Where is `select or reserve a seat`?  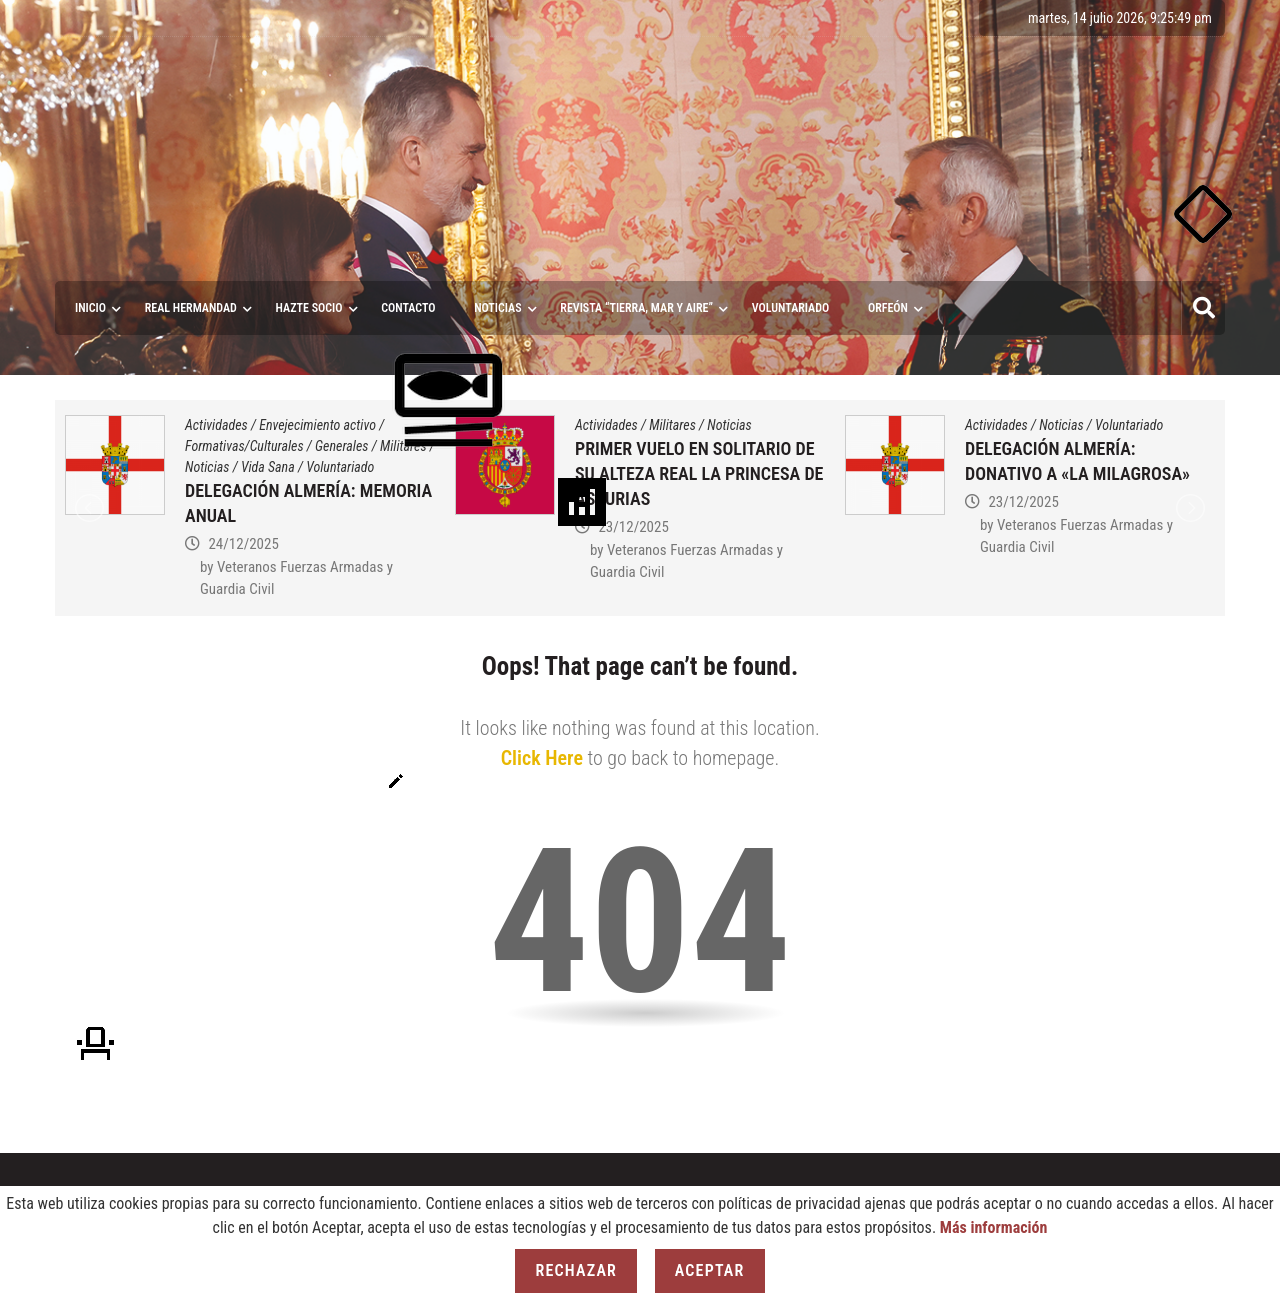 select or reserve a seat is located at coordinates (95, 1043).